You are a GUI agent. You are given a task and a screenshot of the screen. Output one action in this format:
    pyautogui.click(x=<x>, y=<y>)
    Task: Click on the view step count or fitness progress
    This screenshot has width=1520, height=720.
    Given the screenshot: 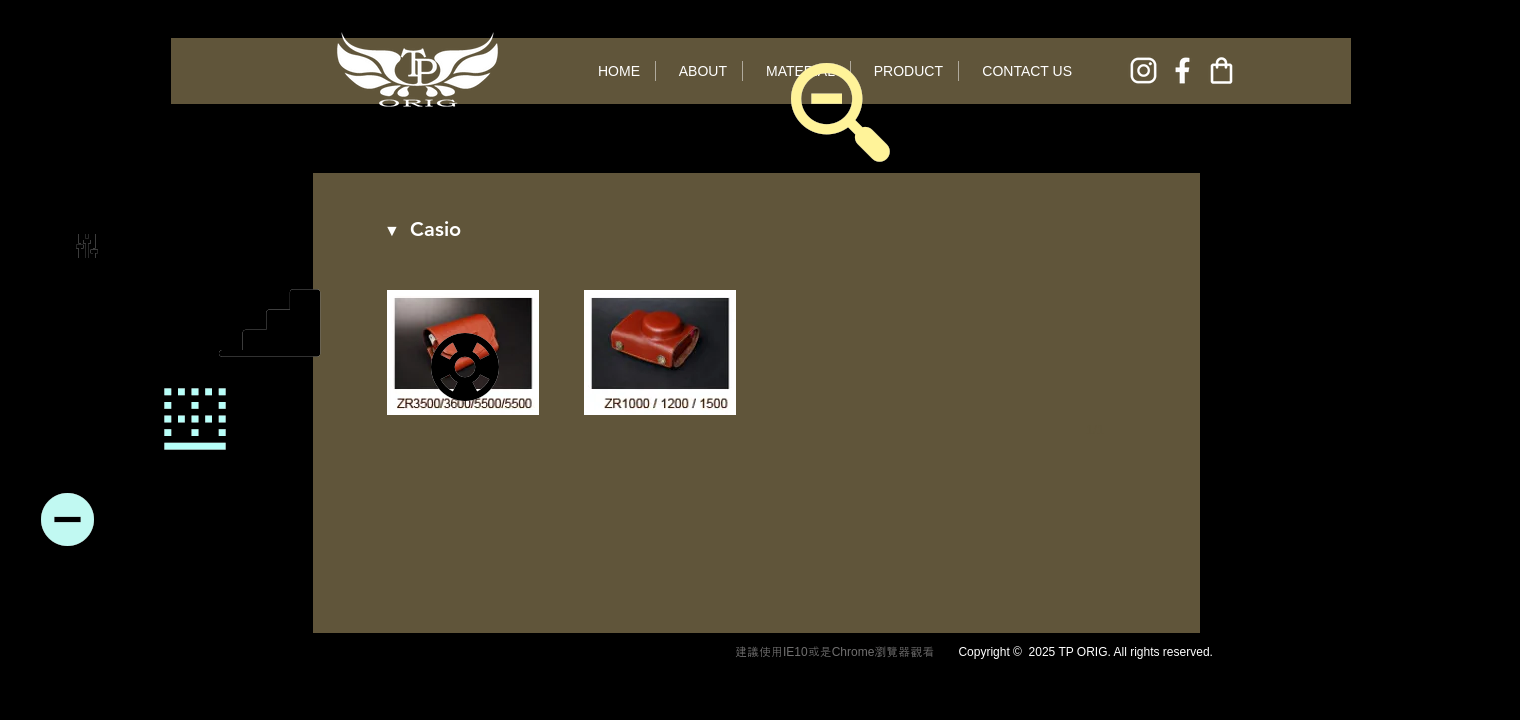 What is the action you would take?
    pyautogui.click(x=273, y=323)
    